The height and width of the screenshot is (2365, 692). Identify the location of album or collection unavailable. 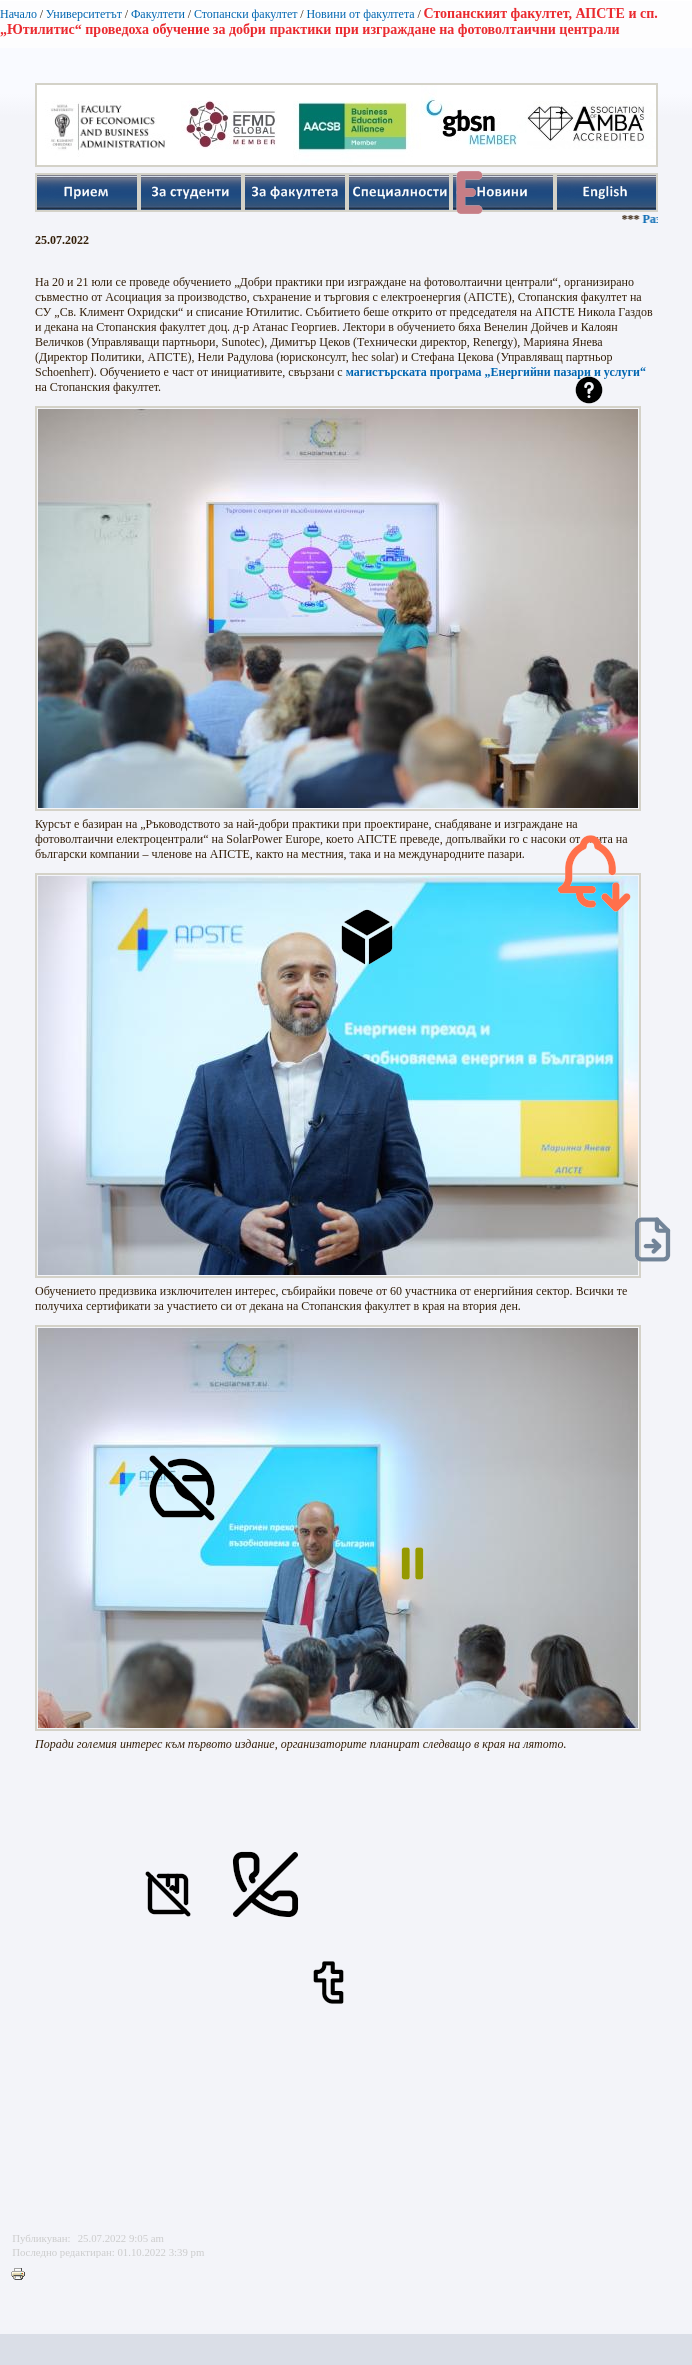
(168, 1894).